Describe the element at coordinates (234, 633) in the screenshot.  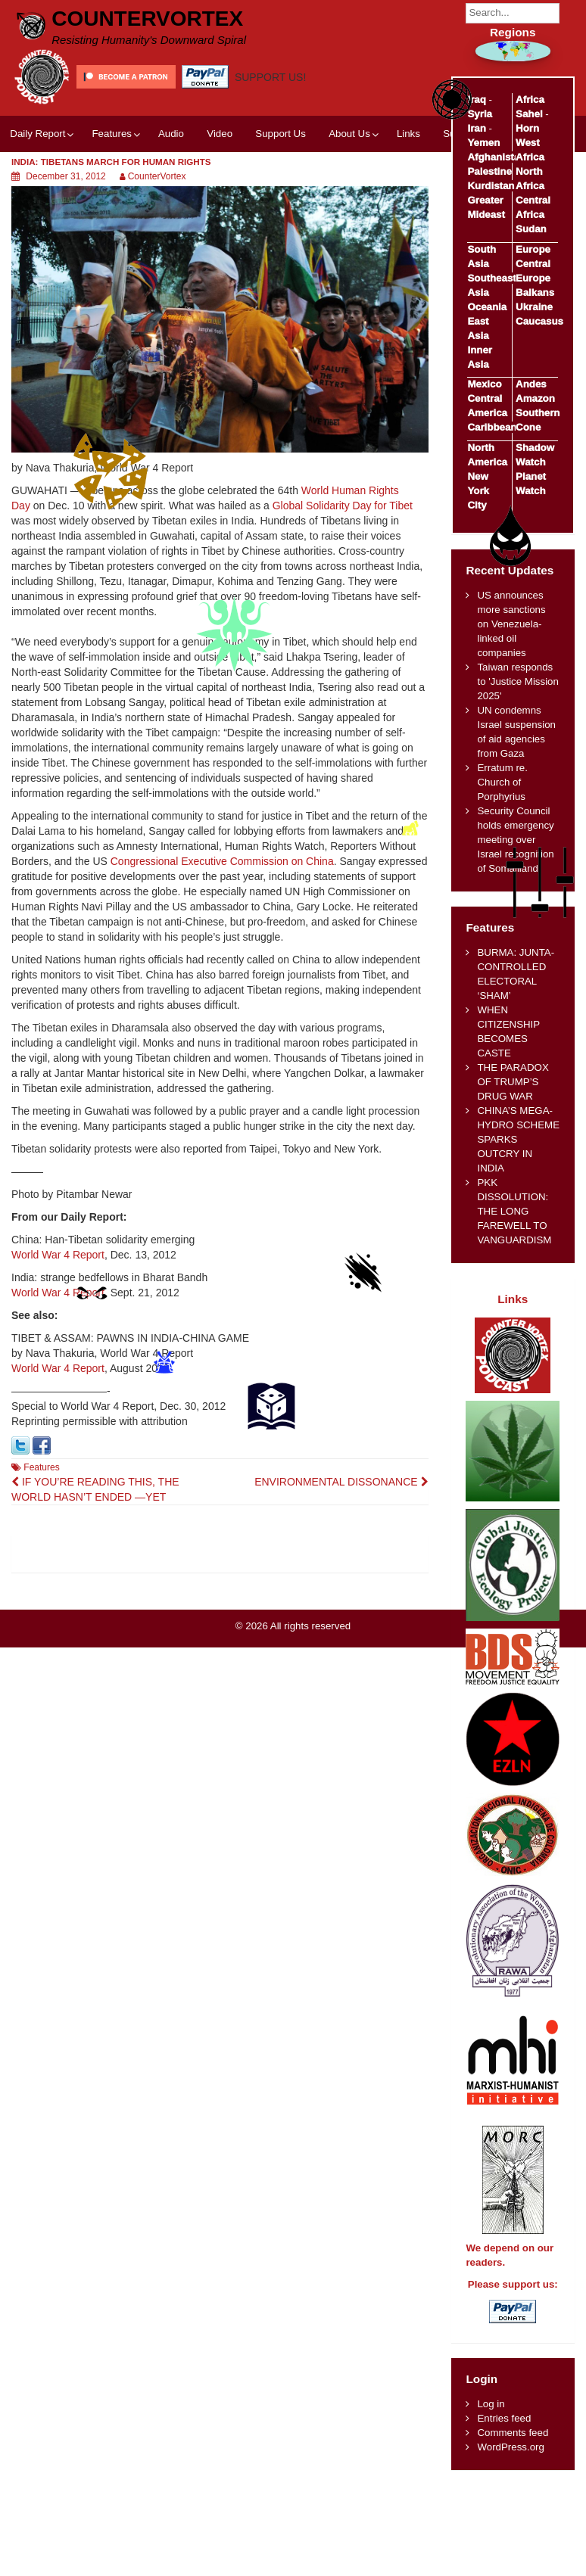
I see `decorative tribal or abstract game emblem` at that location.